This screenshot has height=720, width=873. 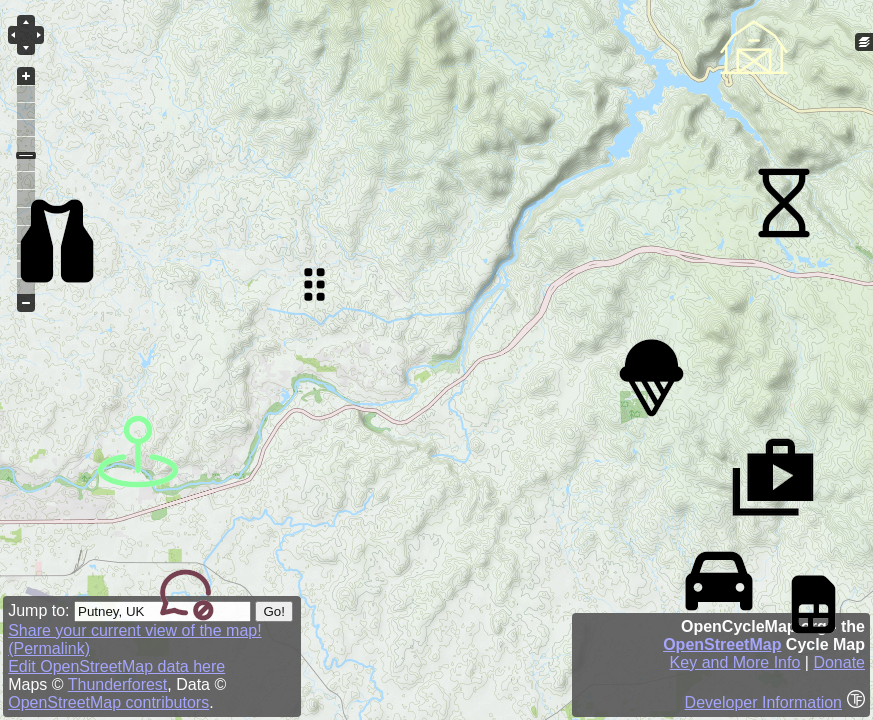 I want to click on toggle grid view layout, so click(x=314, y=284).